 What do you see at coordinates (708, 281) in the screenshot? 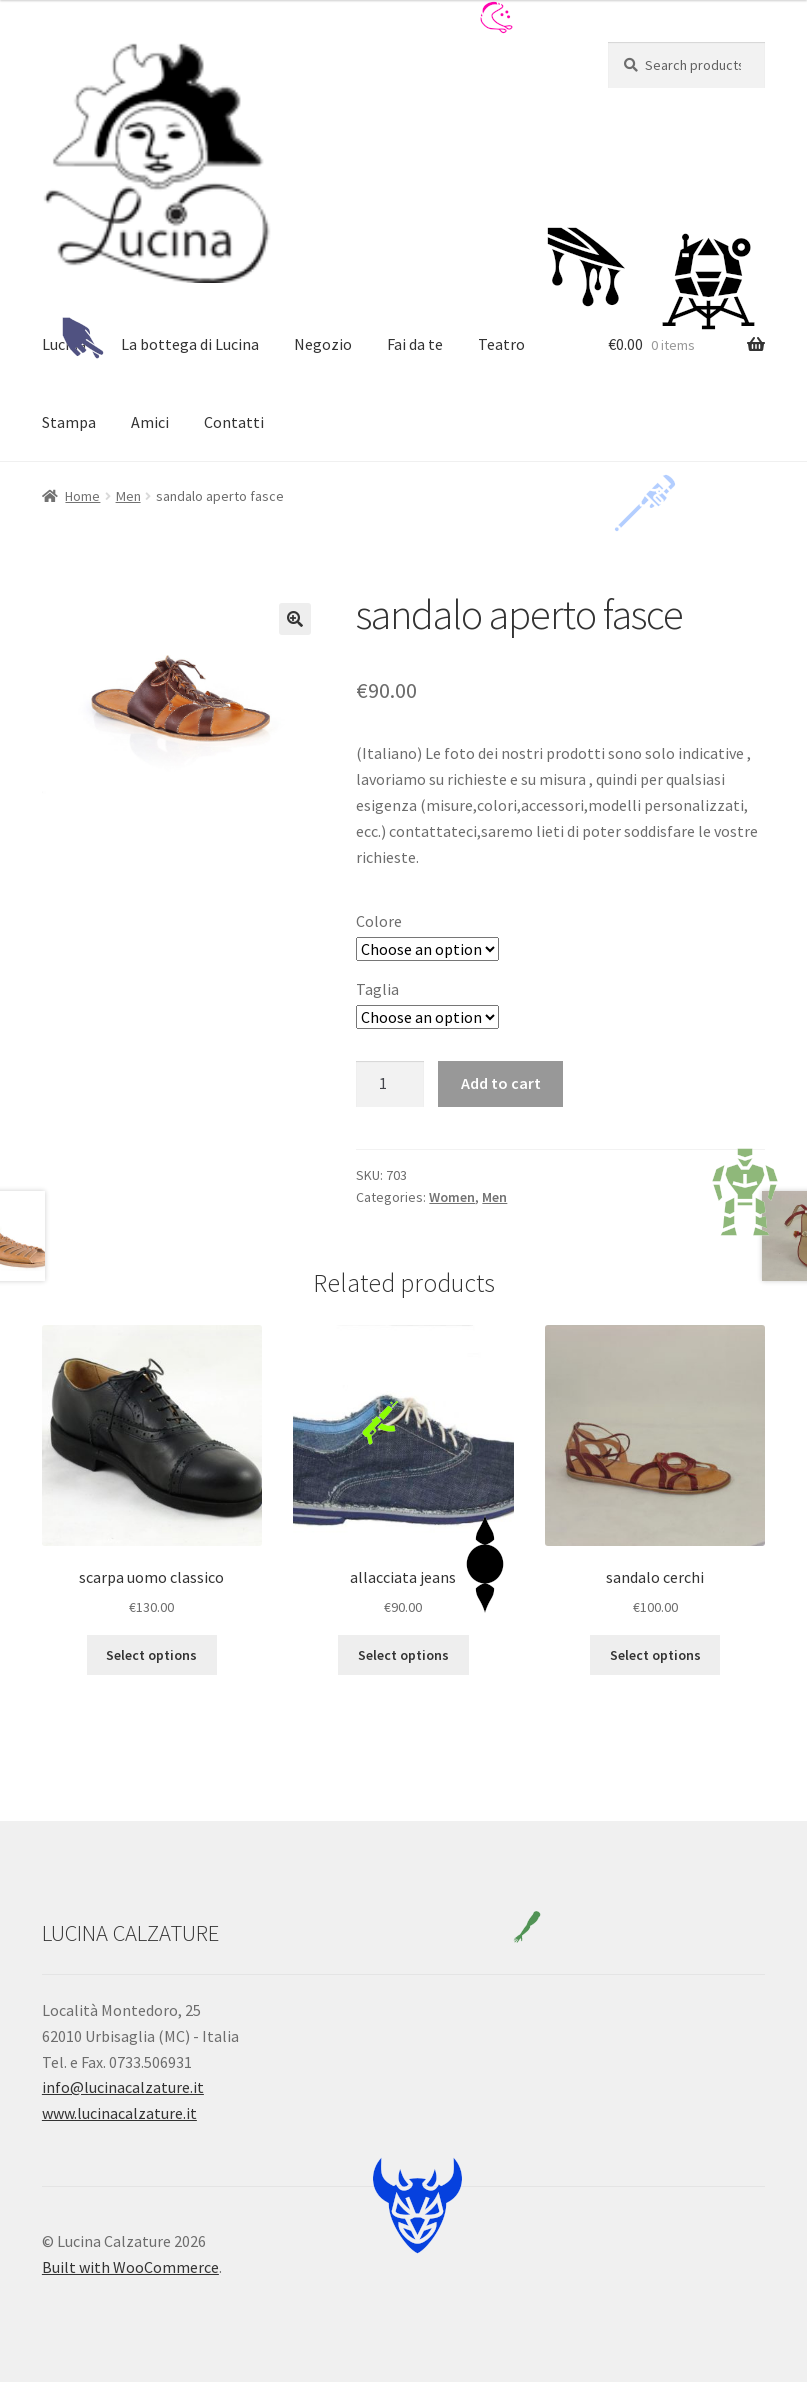
I see `access space exploration game content` at bounding box center [708, 281].